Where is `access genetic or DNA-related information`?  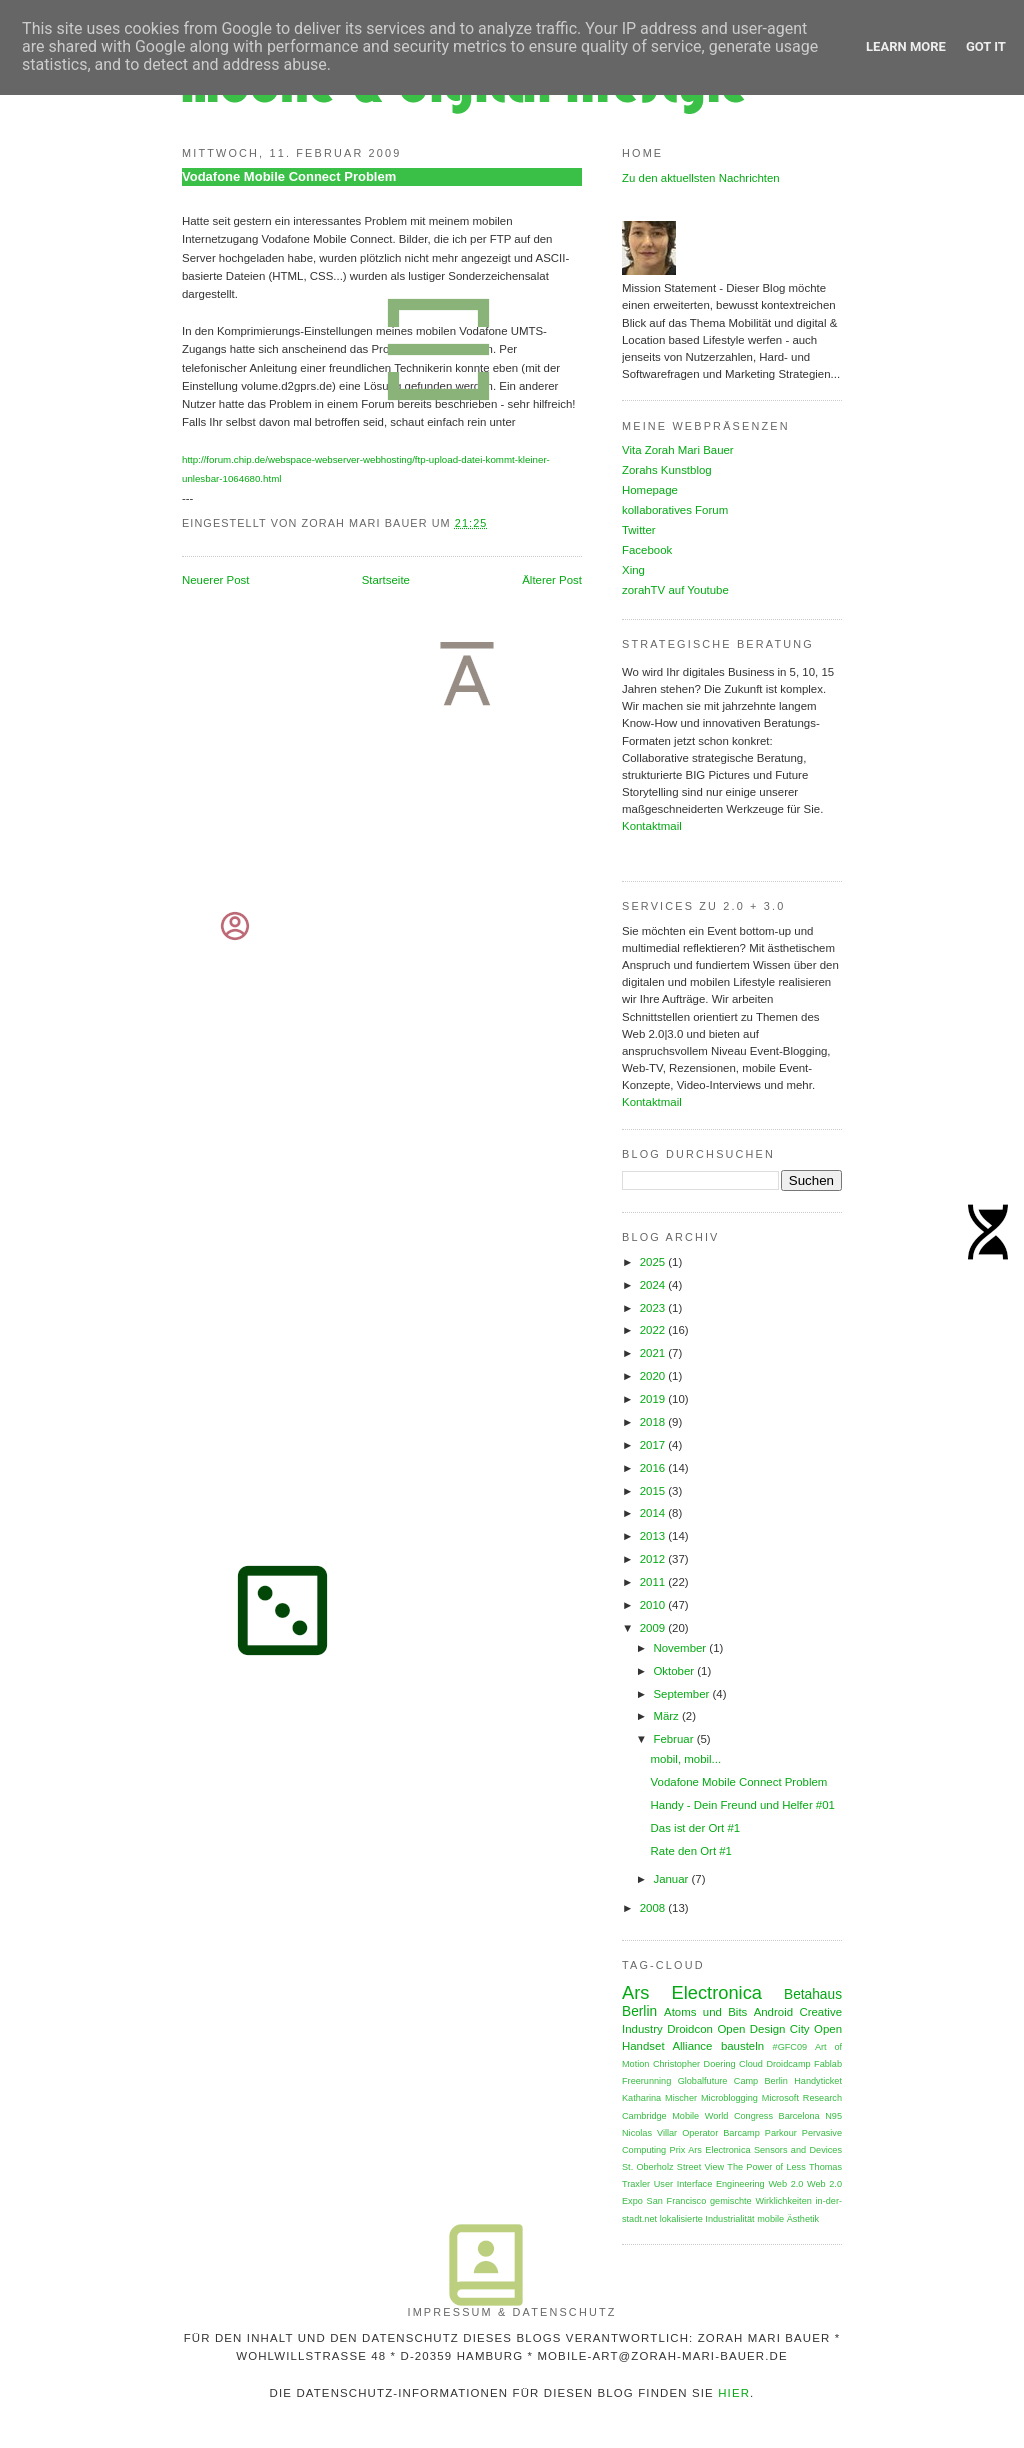 access genetic or DNA-related information is located at coordinates (988, 1232).